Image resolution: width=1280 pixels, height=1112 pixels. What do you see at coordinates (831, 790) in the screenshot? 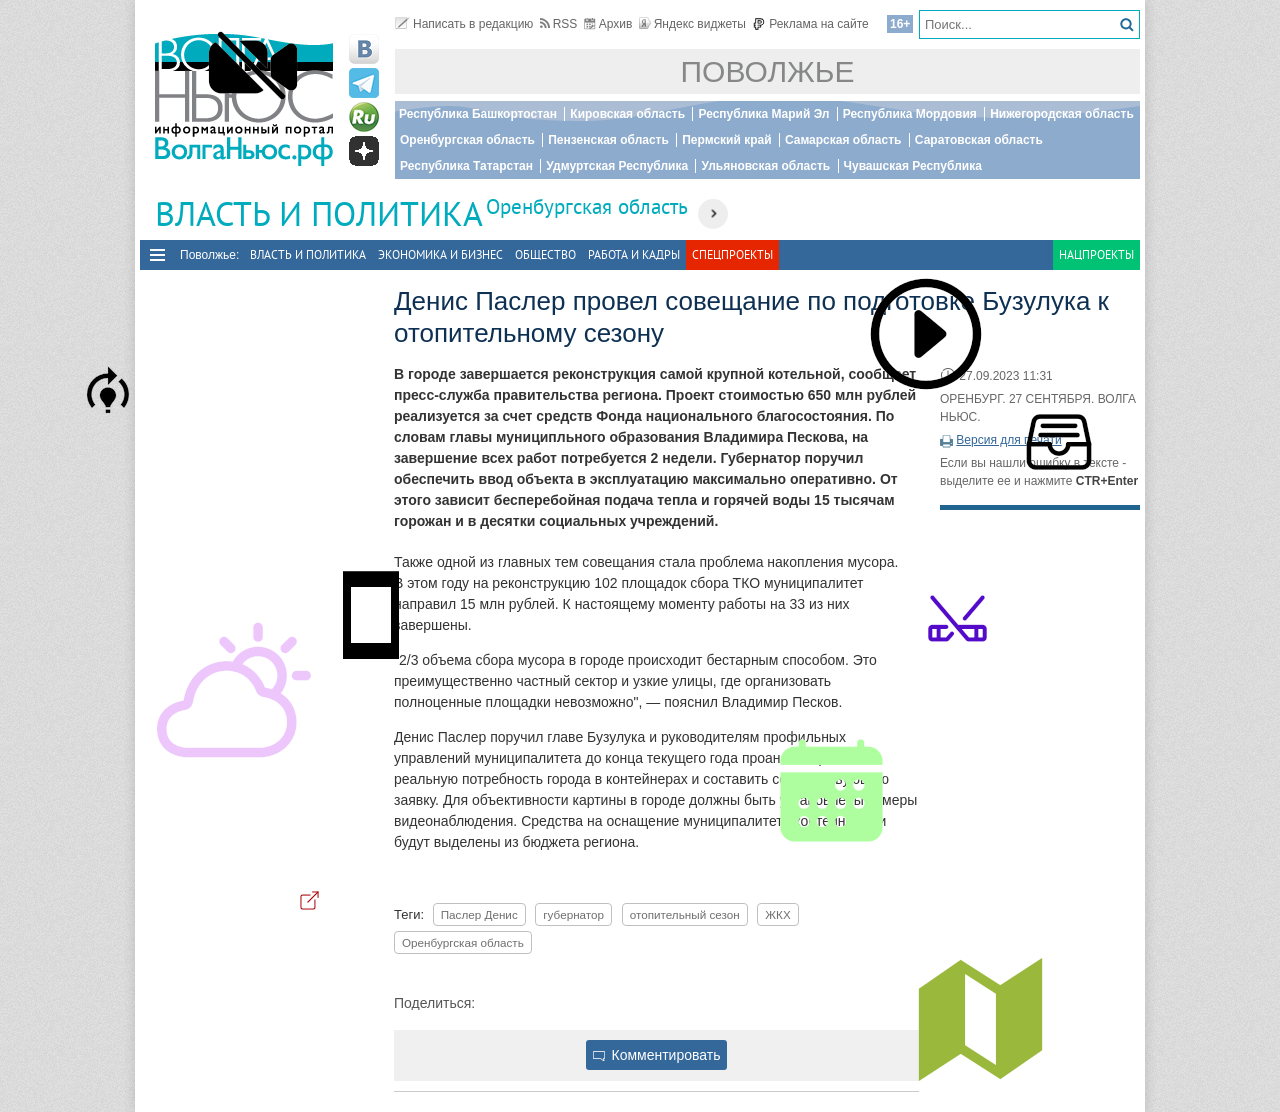
I see `view calendar or schedule` at bounding box center [831, 790].